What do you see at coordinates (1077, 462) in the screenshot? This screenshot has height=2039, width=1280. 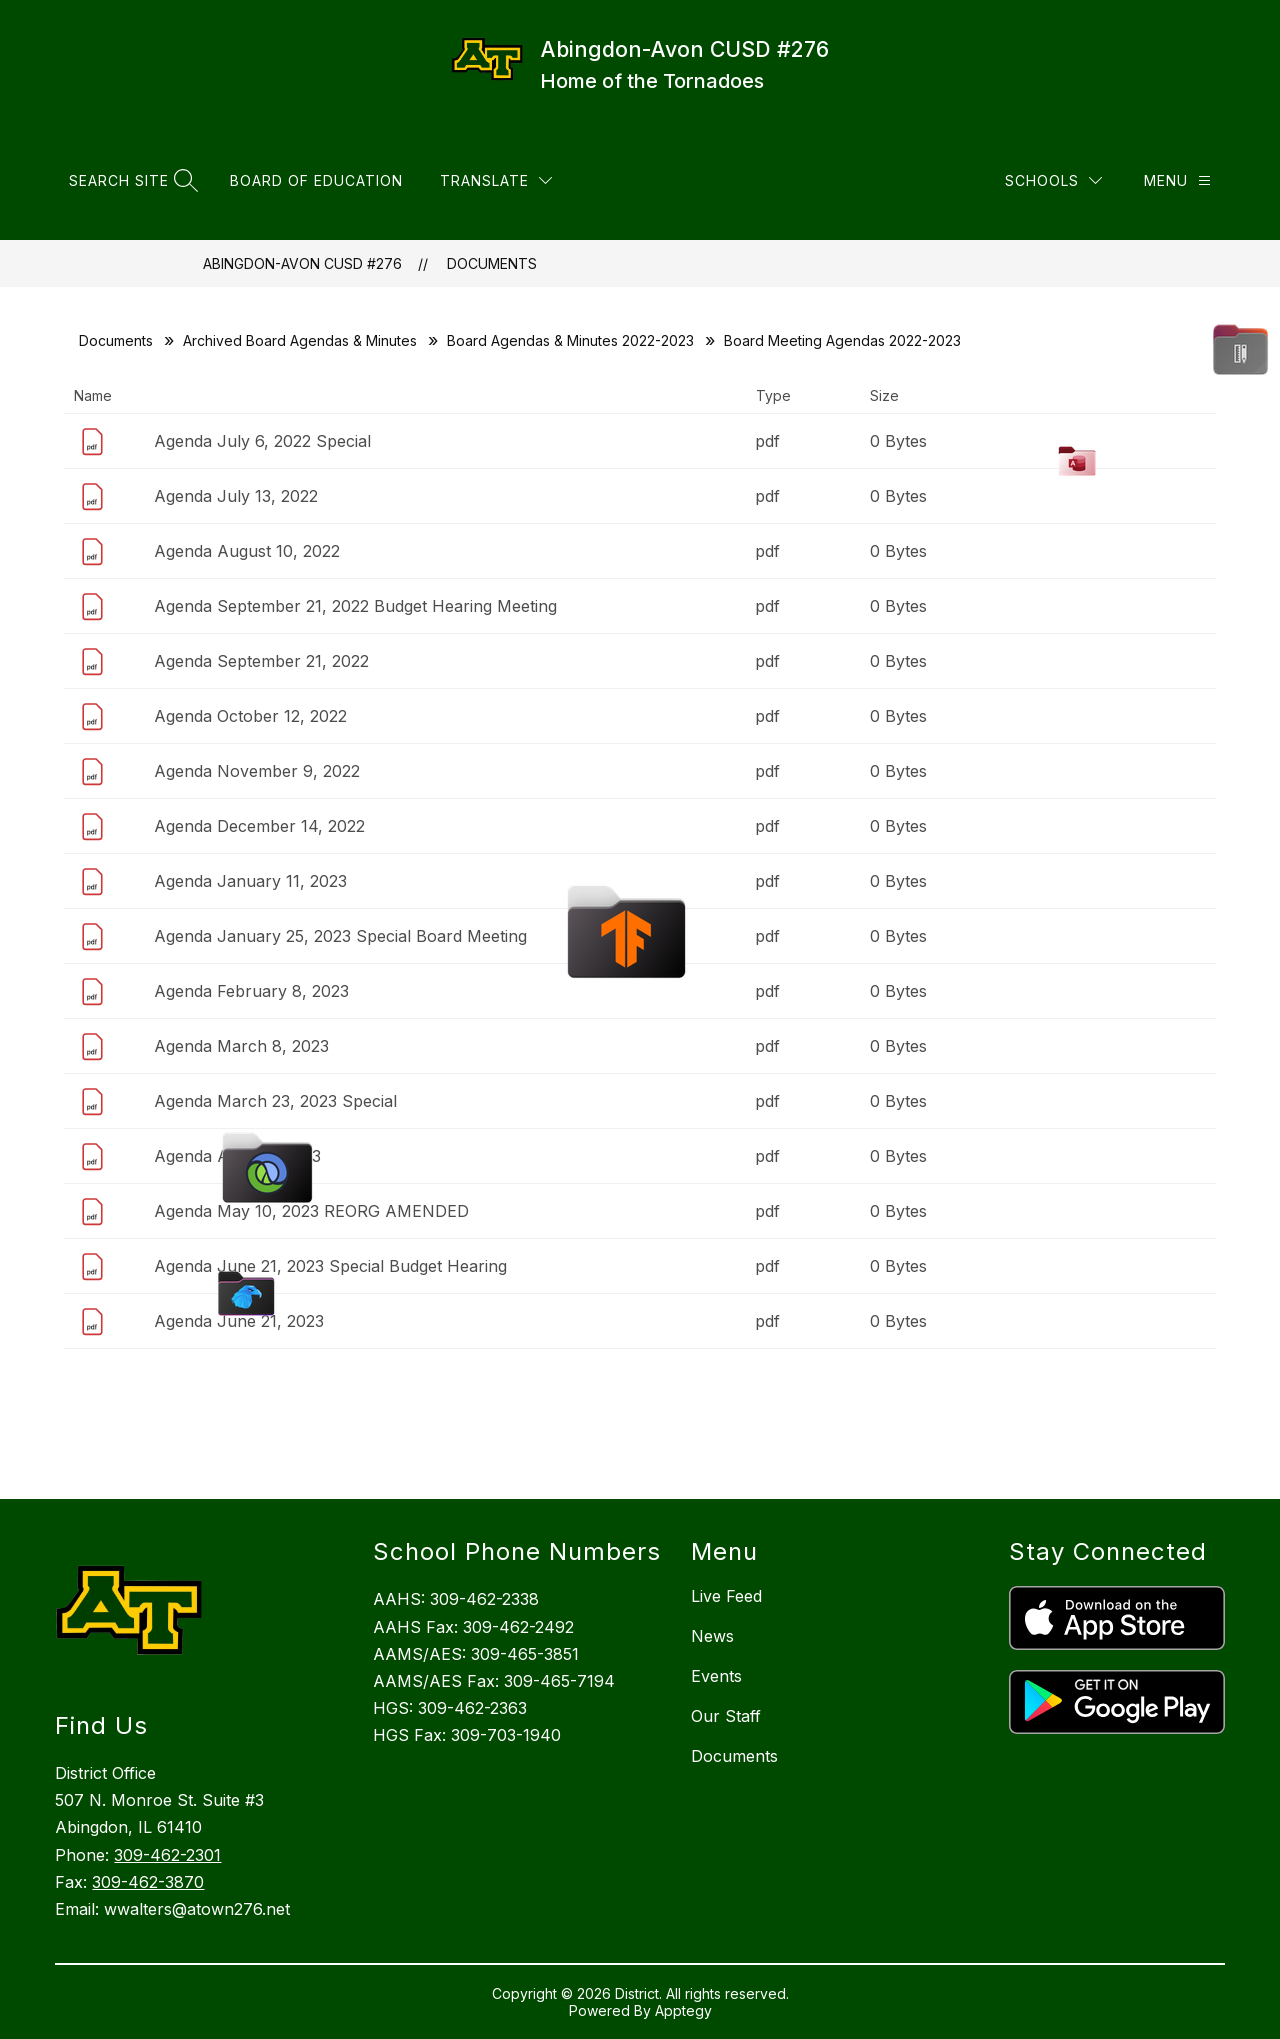 I see `open folder containing Microsoft Access database files` at bounding box center [1077, 462].